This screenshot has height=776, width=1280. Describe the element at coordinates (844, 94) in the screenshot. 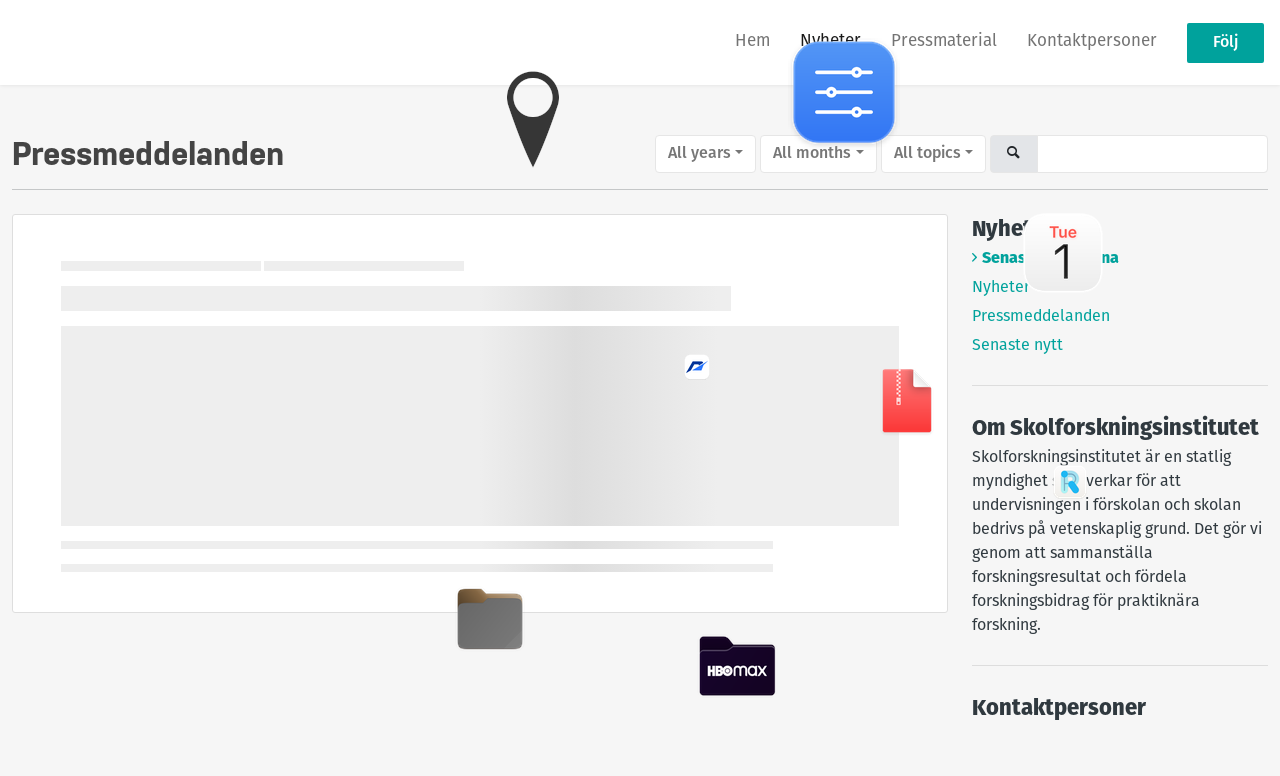

I see `open desktop display settings` at that location.